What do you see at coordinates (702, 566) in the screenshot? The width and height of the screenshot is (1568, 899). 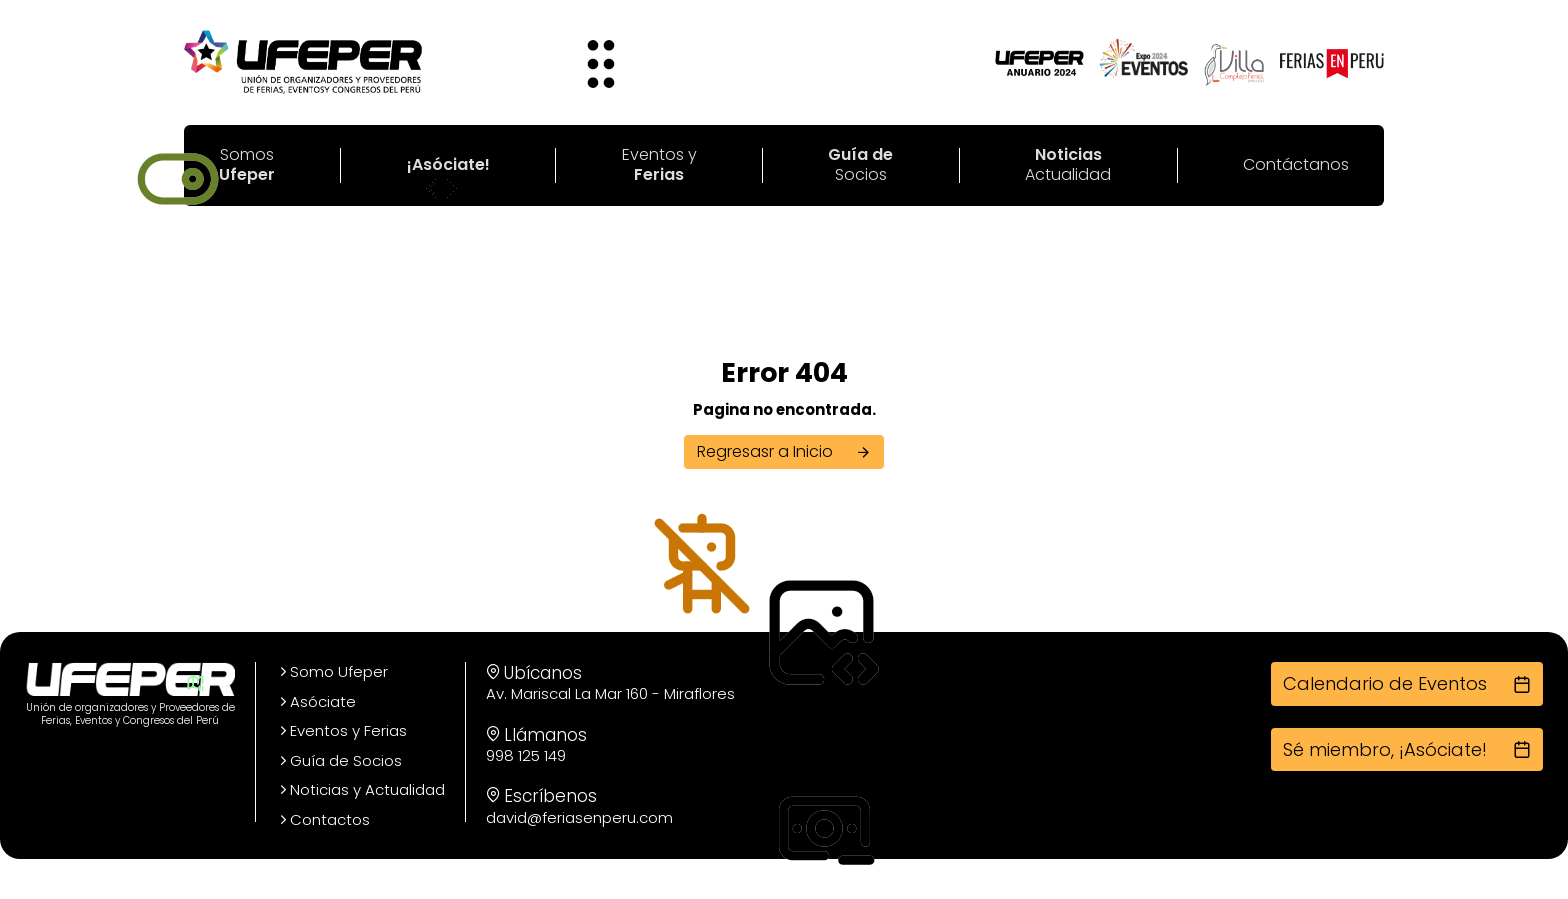 I see `disable bot or automated features` at bounding box center [702, 566].